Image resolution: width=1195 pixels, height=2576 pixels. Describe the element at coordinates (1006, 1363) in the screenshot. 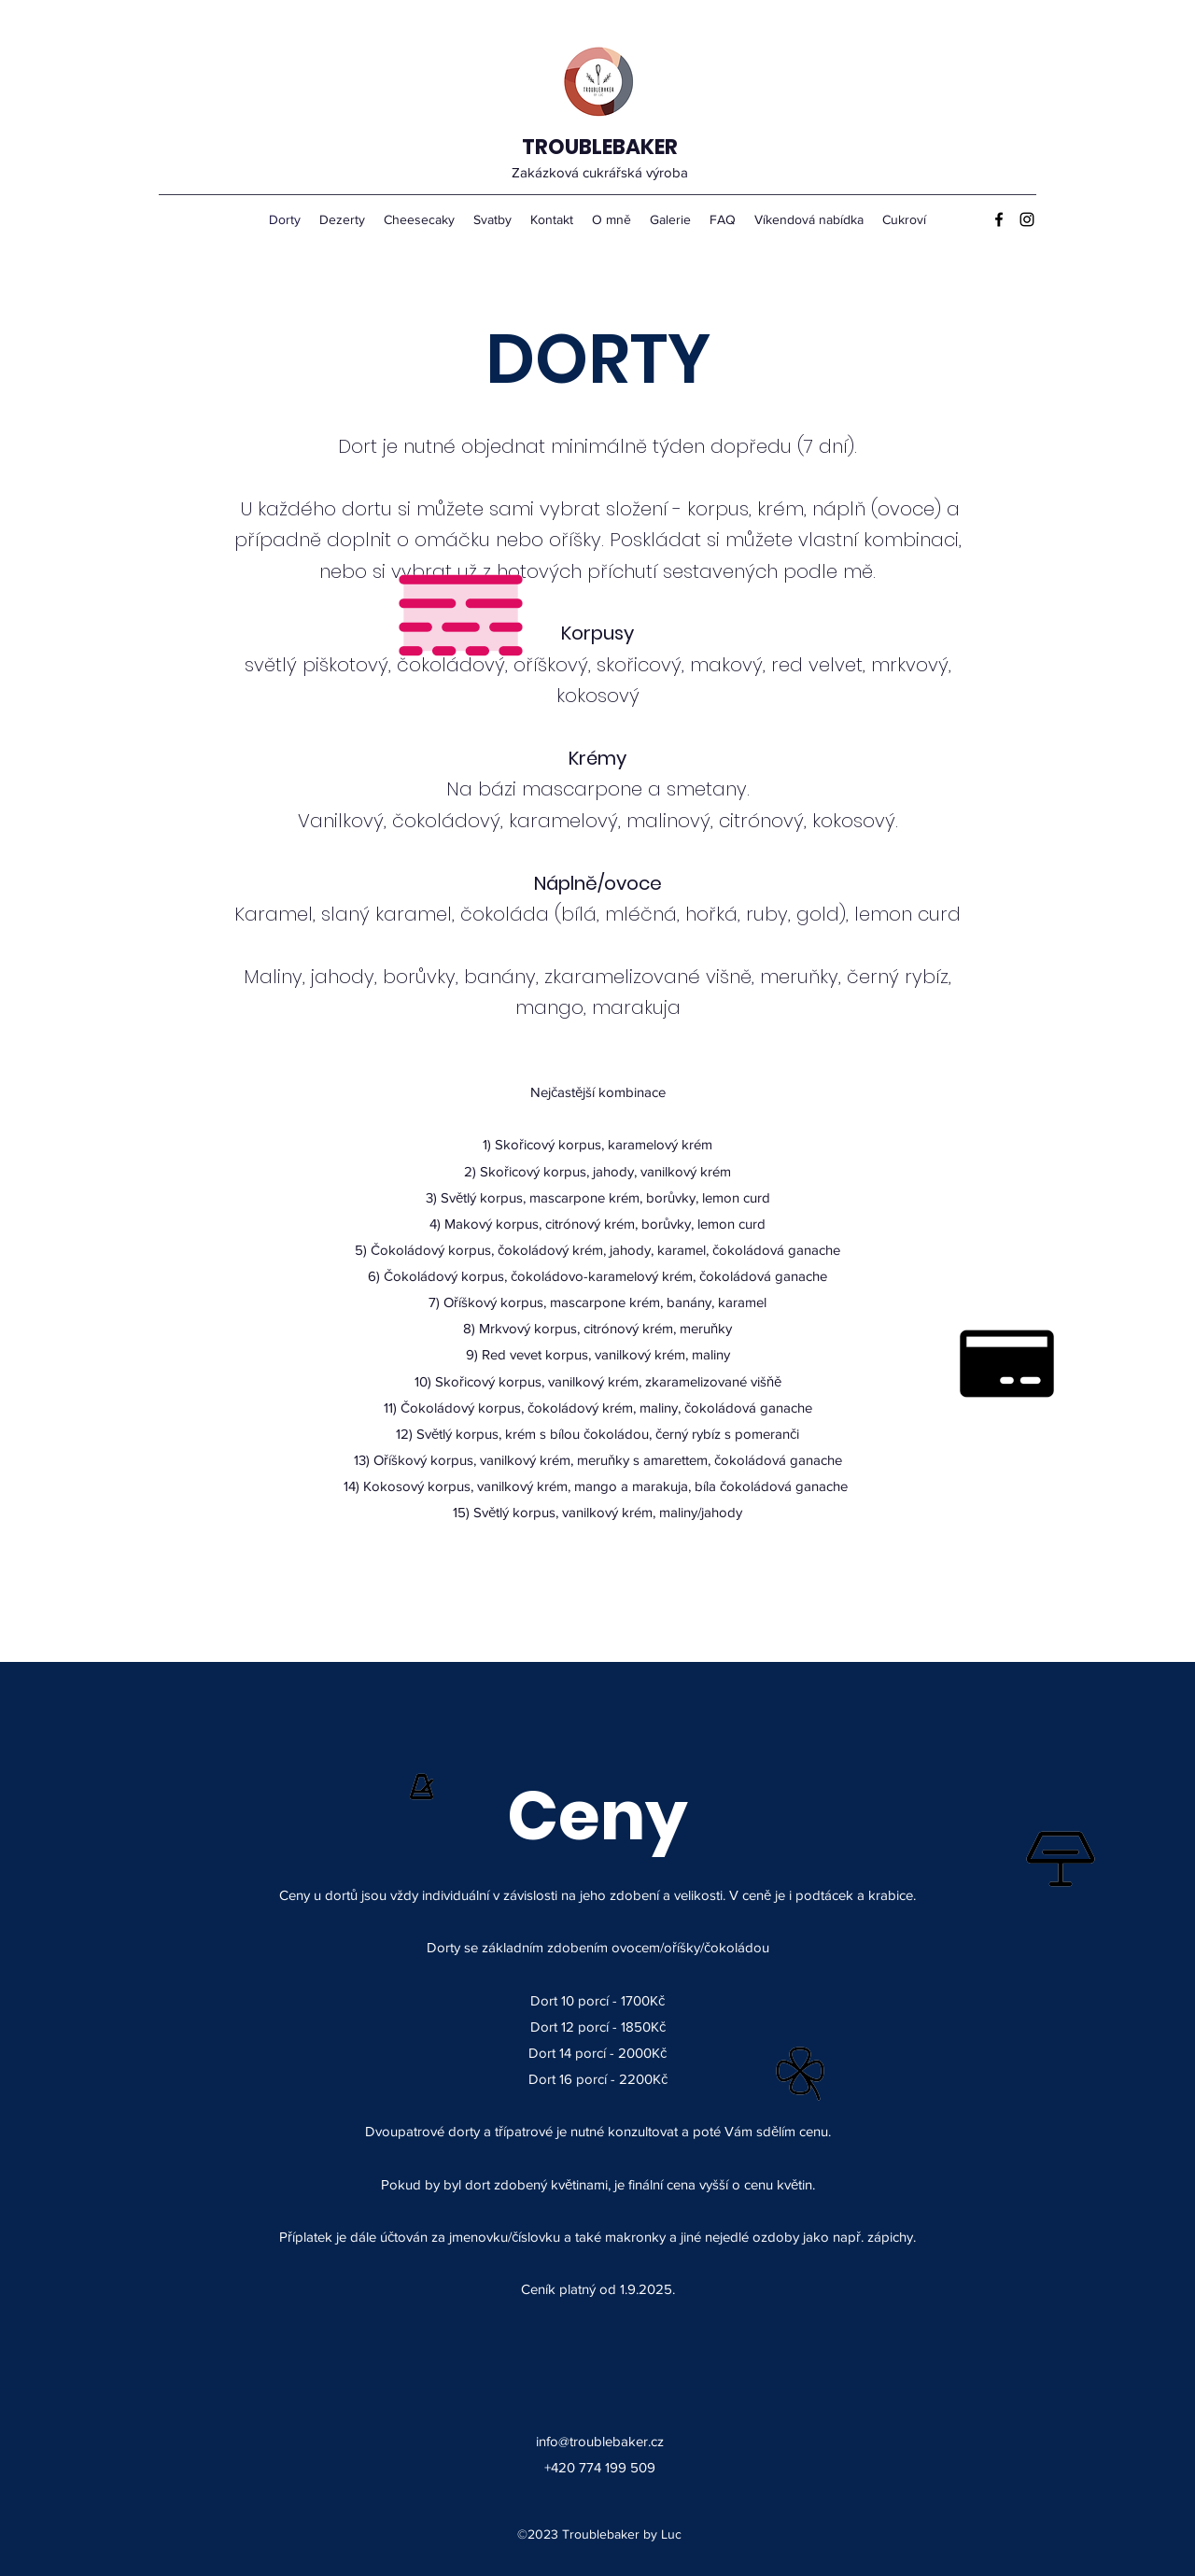

I see `manage payment methods` at that location.